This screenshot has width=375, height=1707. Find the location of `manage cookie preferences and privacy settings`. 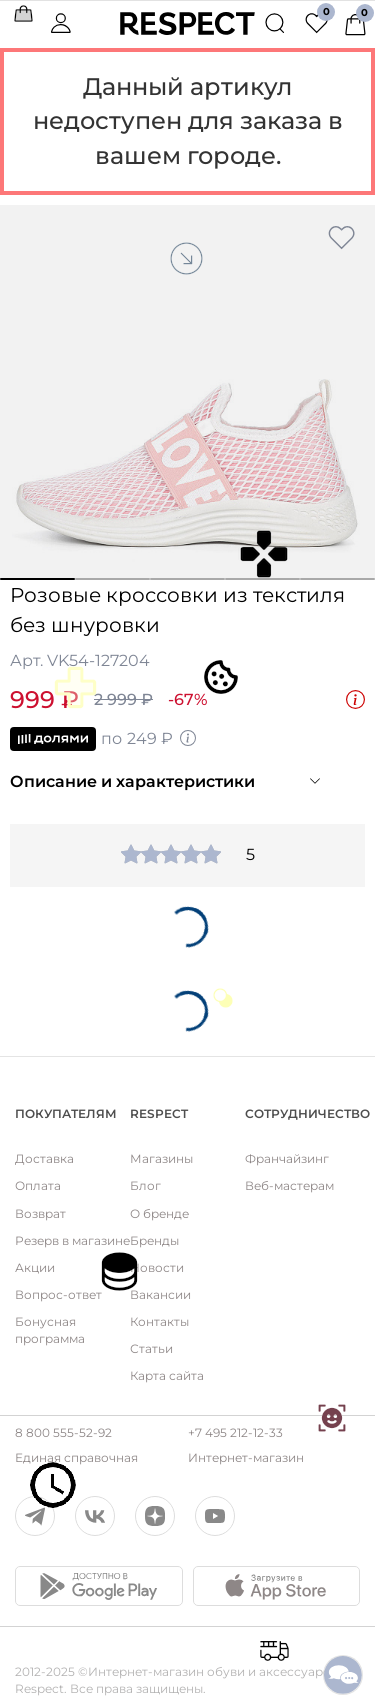

manage cookie preferences and privacy settings is located at coordinates (221, 677).